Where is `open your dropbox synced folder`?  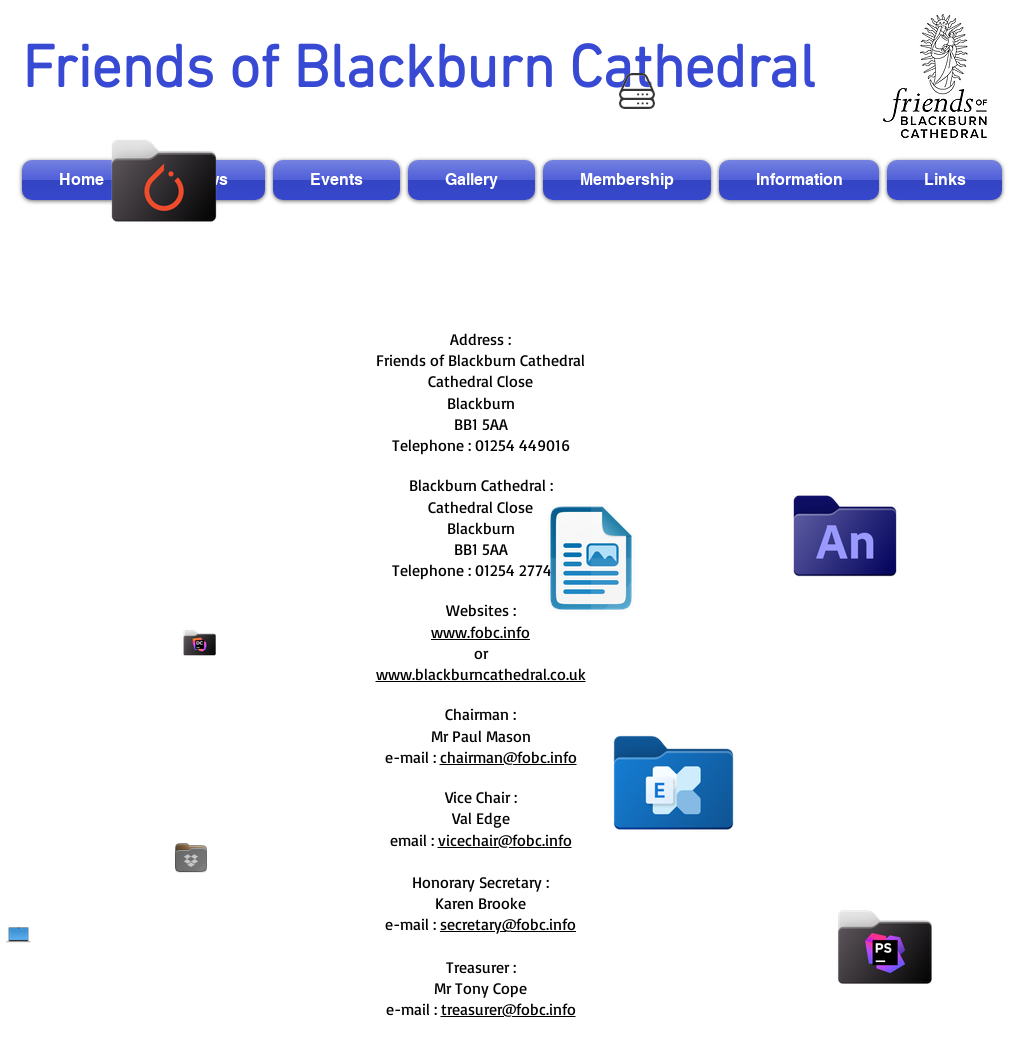 open your dropbox synced folder is located at coordinates (191, 857).